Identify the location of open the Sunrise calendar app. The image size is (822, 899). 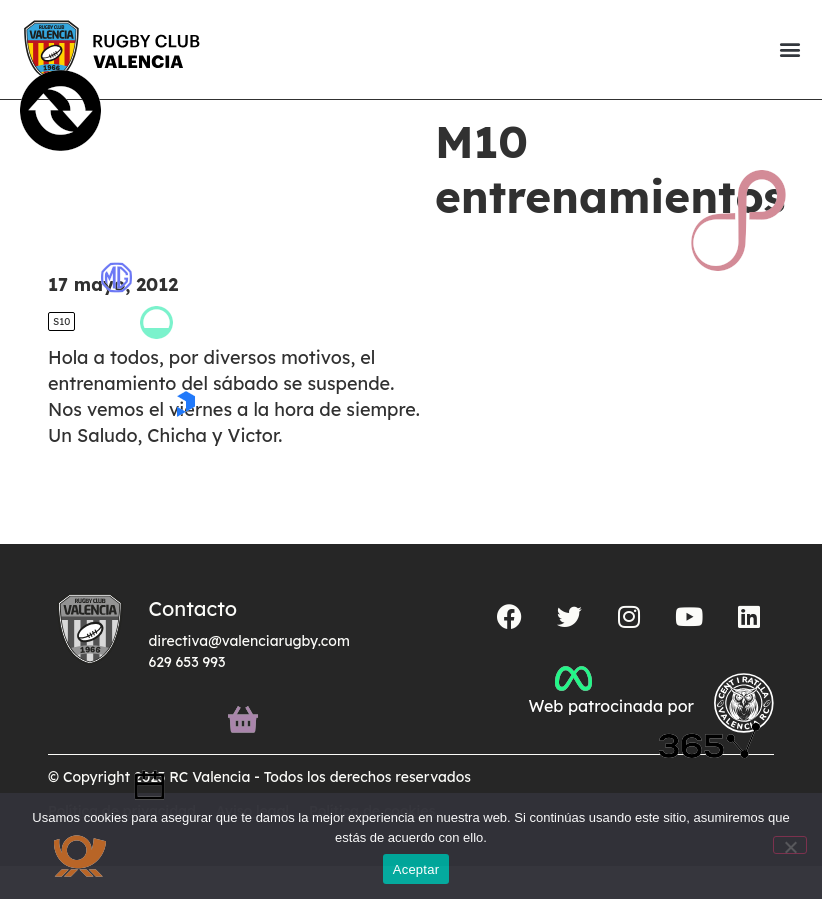
(156, 322).